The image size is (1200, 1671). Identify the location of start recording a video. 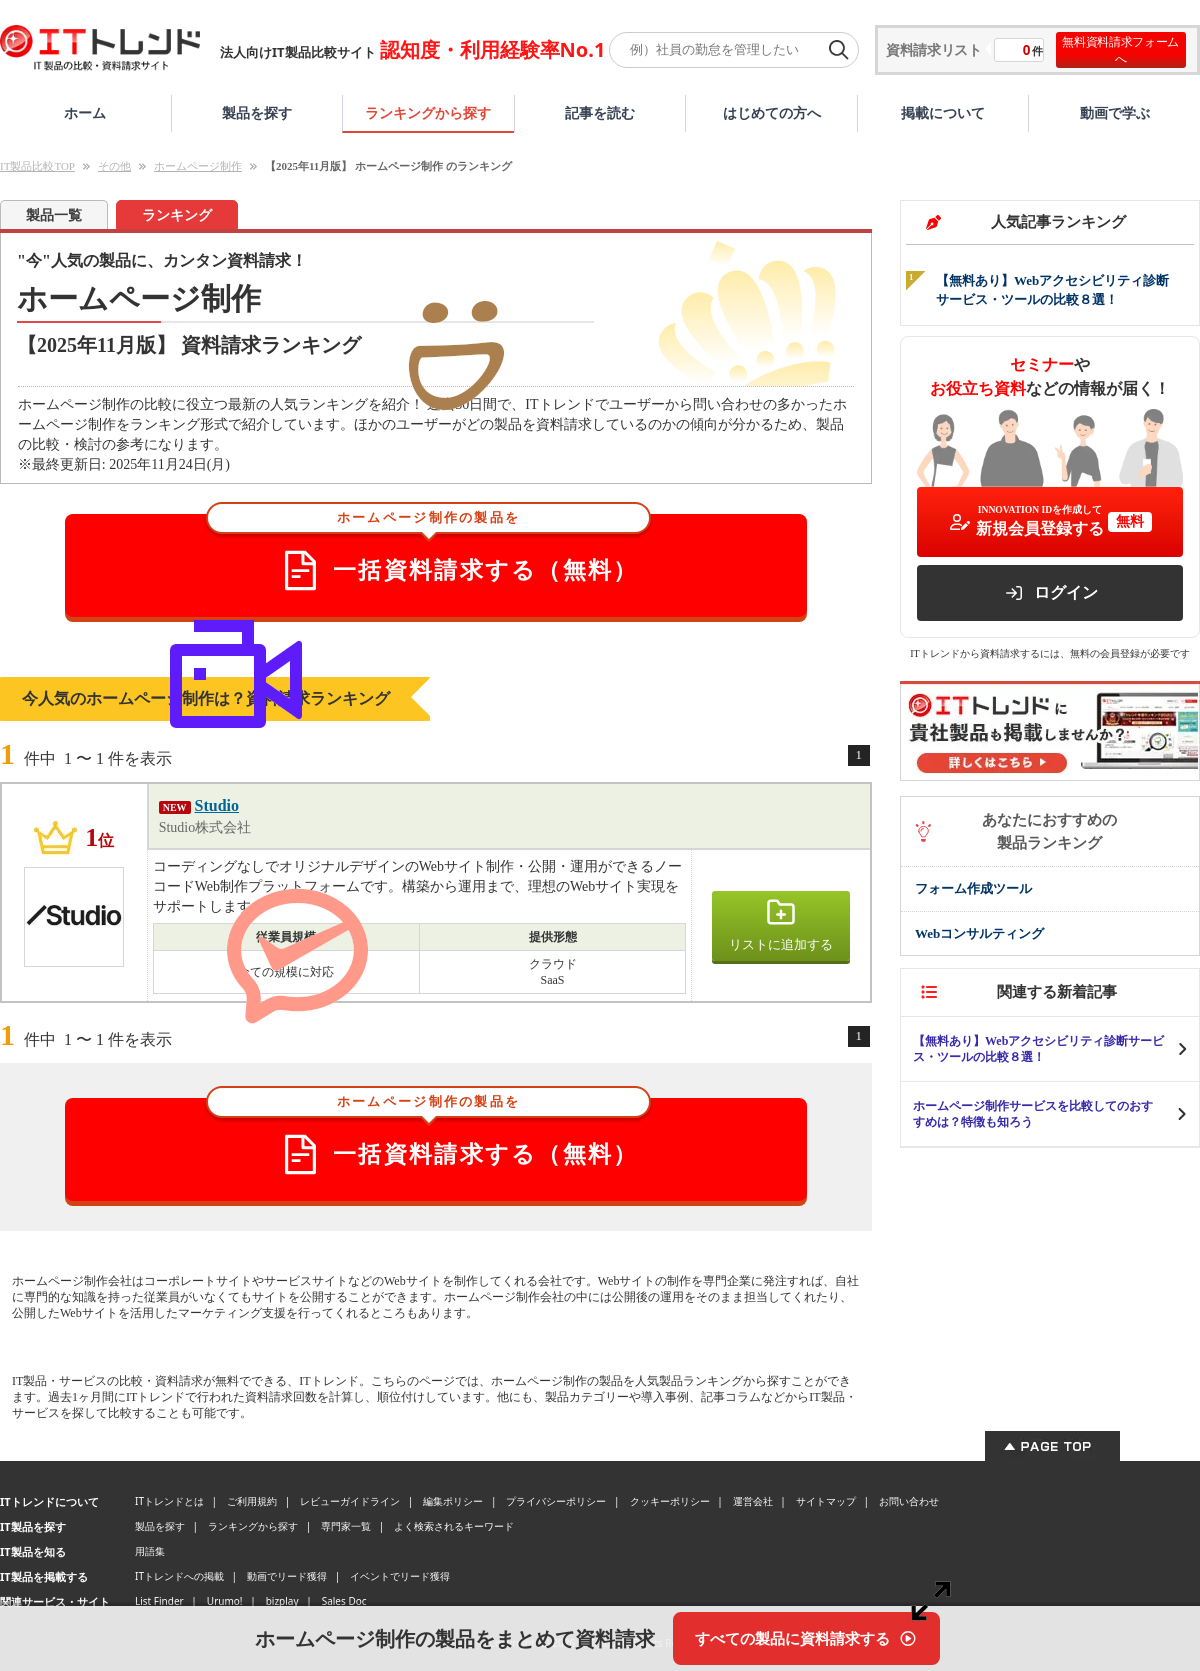
(236, 680).